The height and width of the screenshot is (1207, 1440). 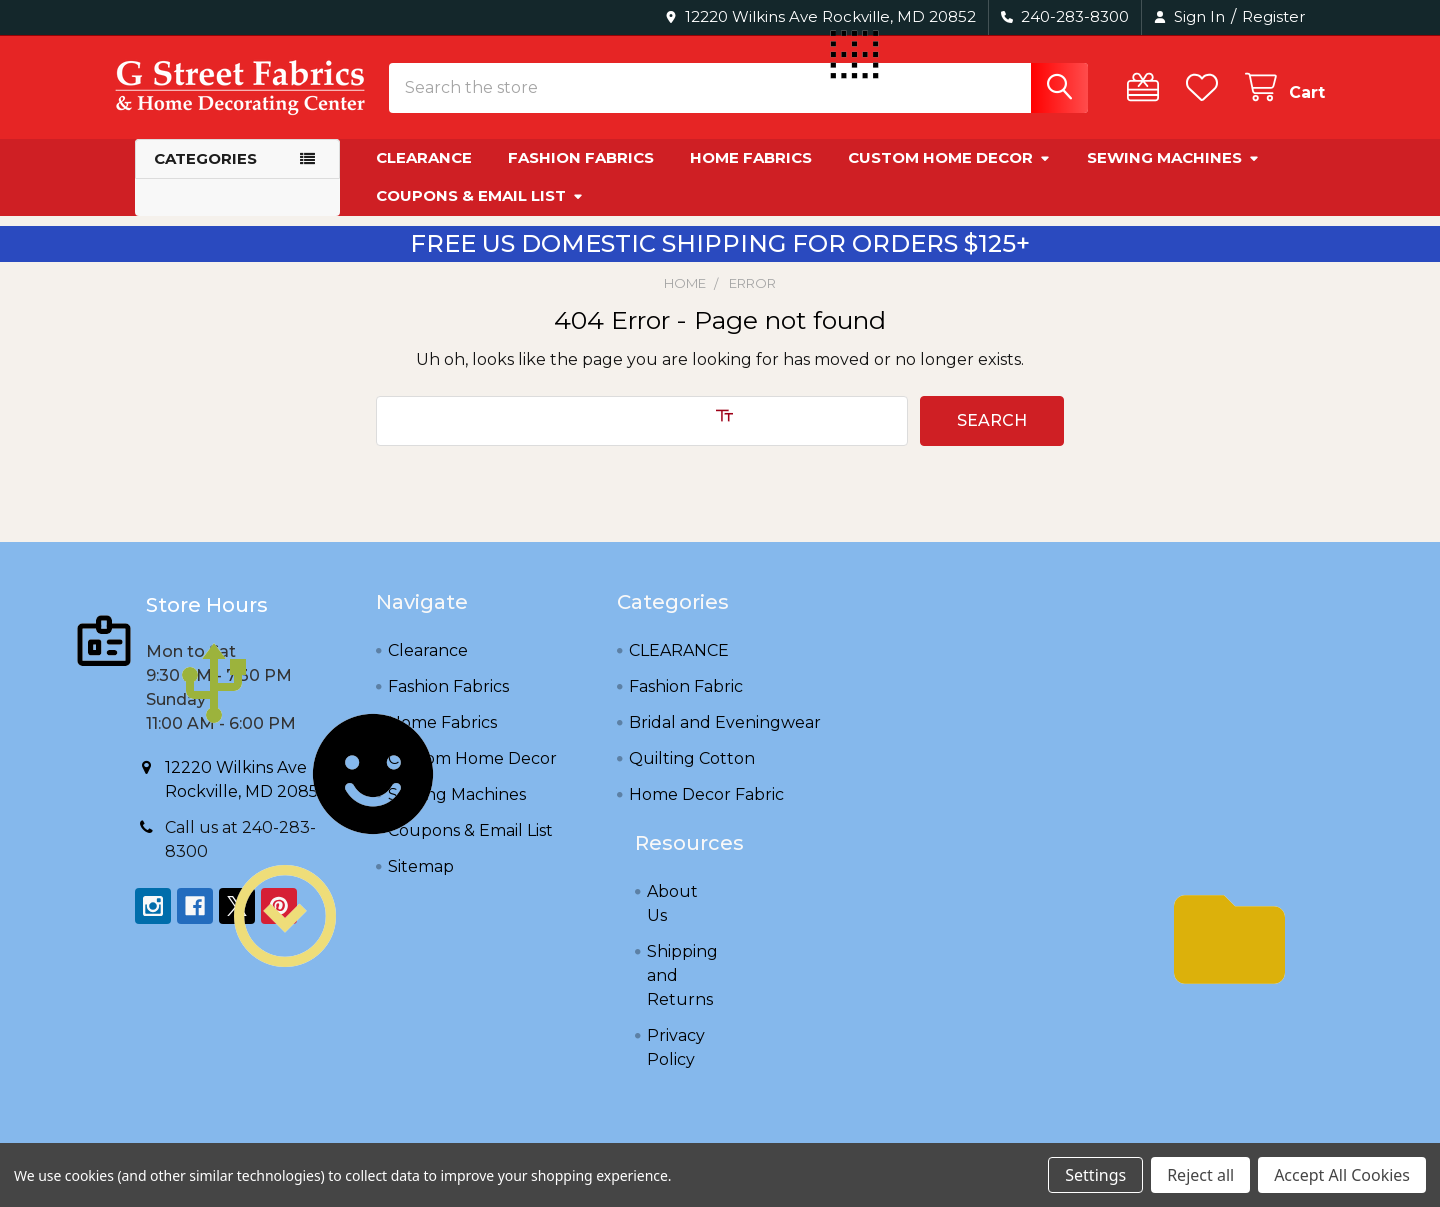 I want to click on open file folder, so click(x=1229, y=939).